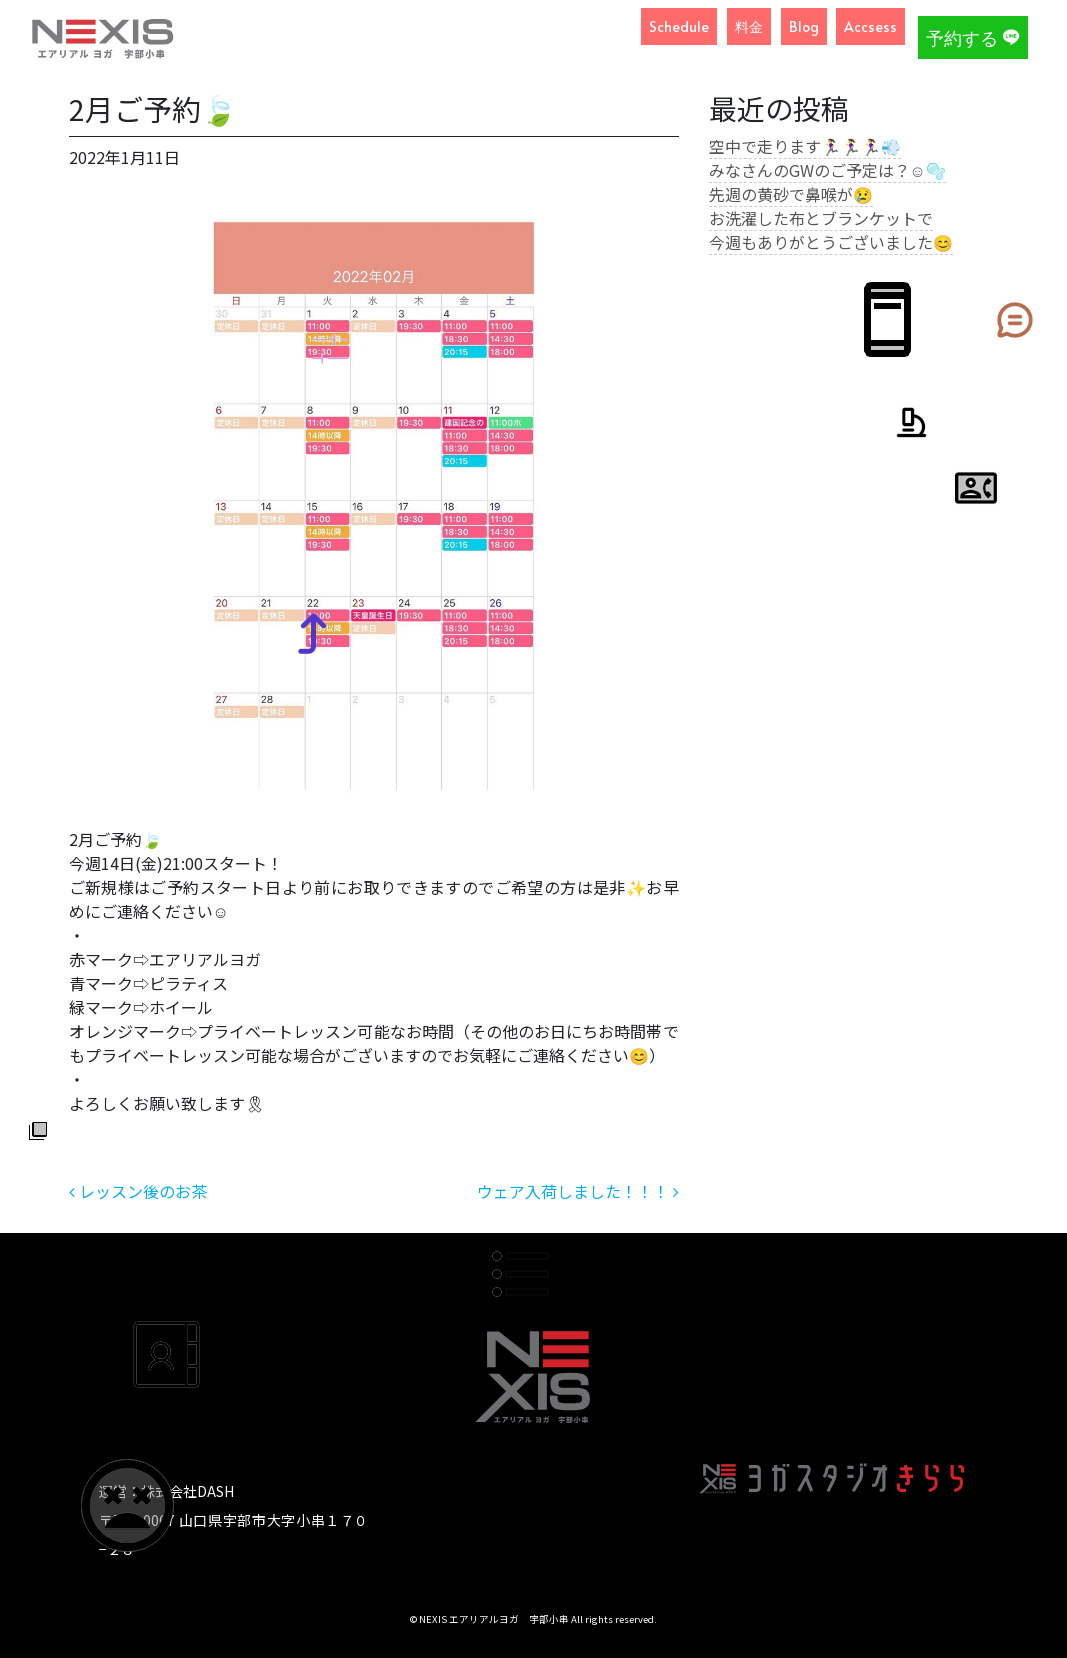 The width and height of the screenshot is (1067, 1658). What do you see at coordinates (38, 1131) in the screenshot?
I see `view stacked or layered content` at bounding box center [38, 1131].